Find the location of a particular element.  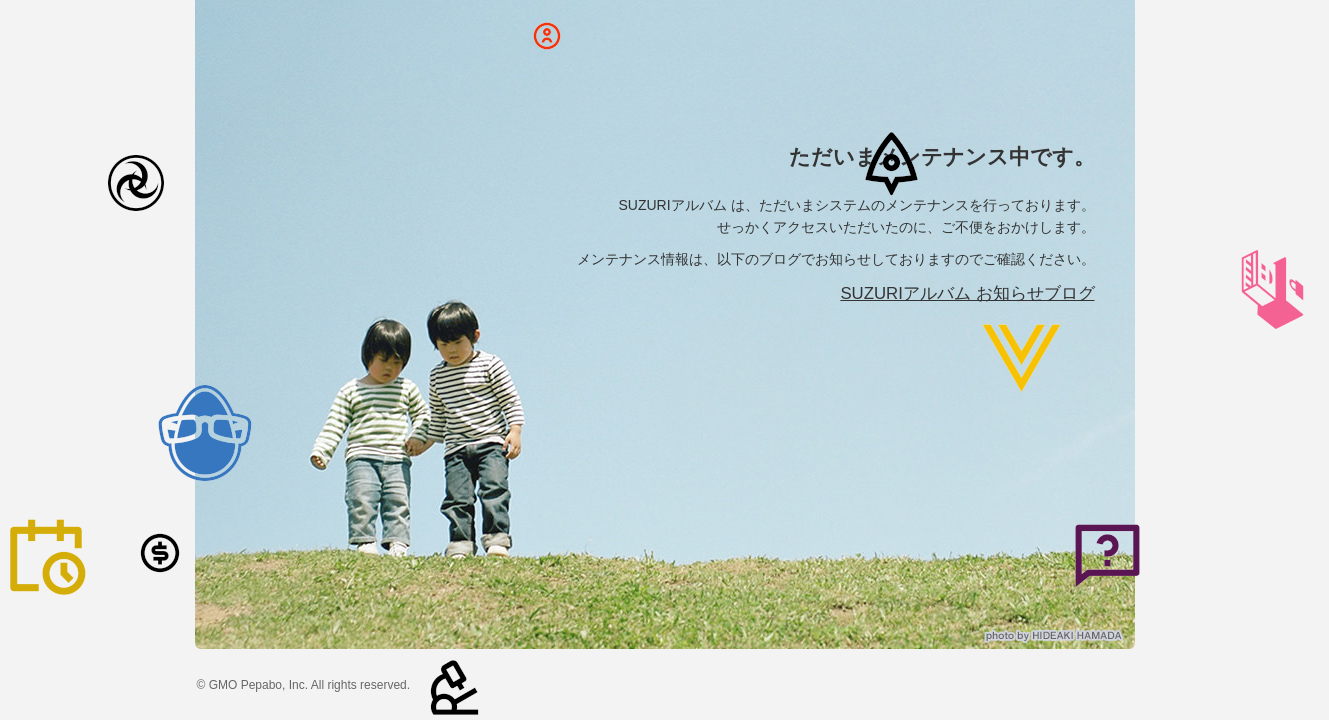

view scheduled events or appointments is located at coordinates (46, 559).